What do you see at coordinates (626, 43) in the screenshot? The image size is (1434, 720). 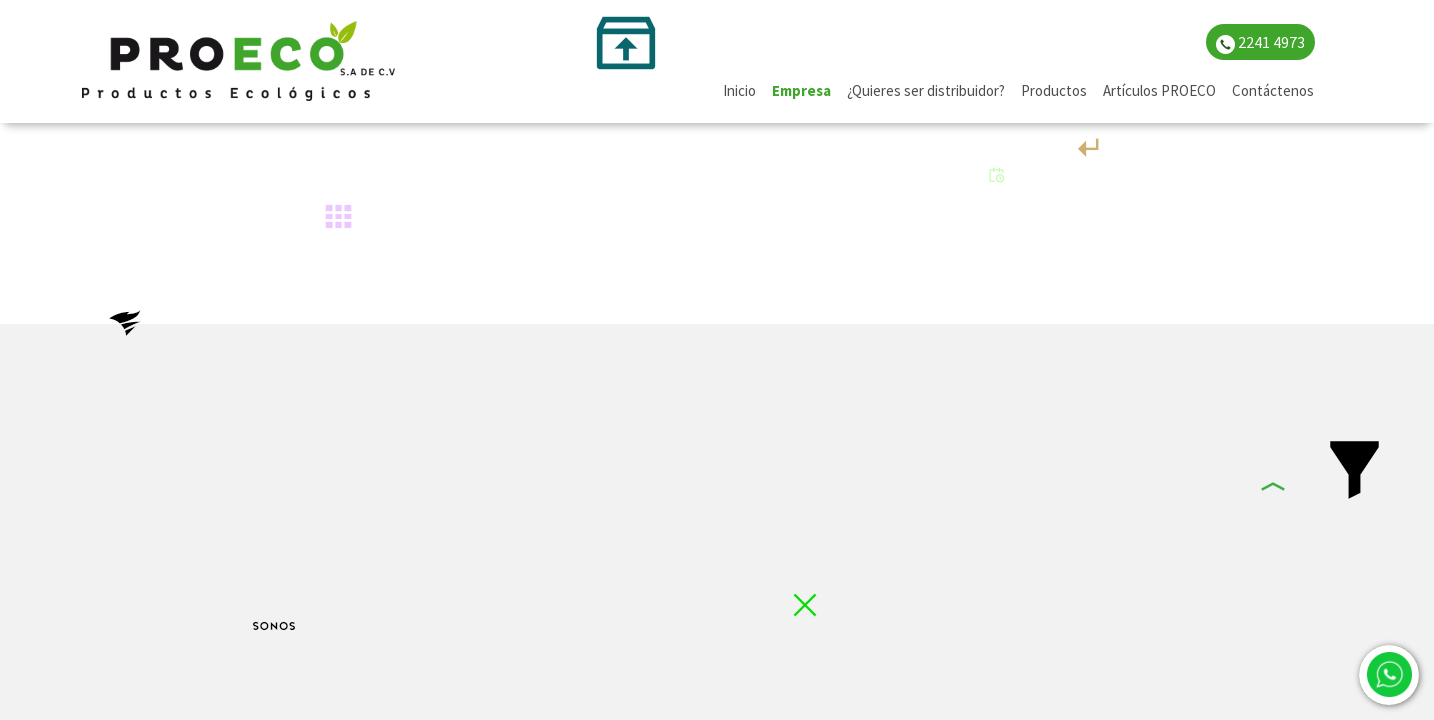 I see `unarchive a message or item from inbox` at bounding box center [626, 43].